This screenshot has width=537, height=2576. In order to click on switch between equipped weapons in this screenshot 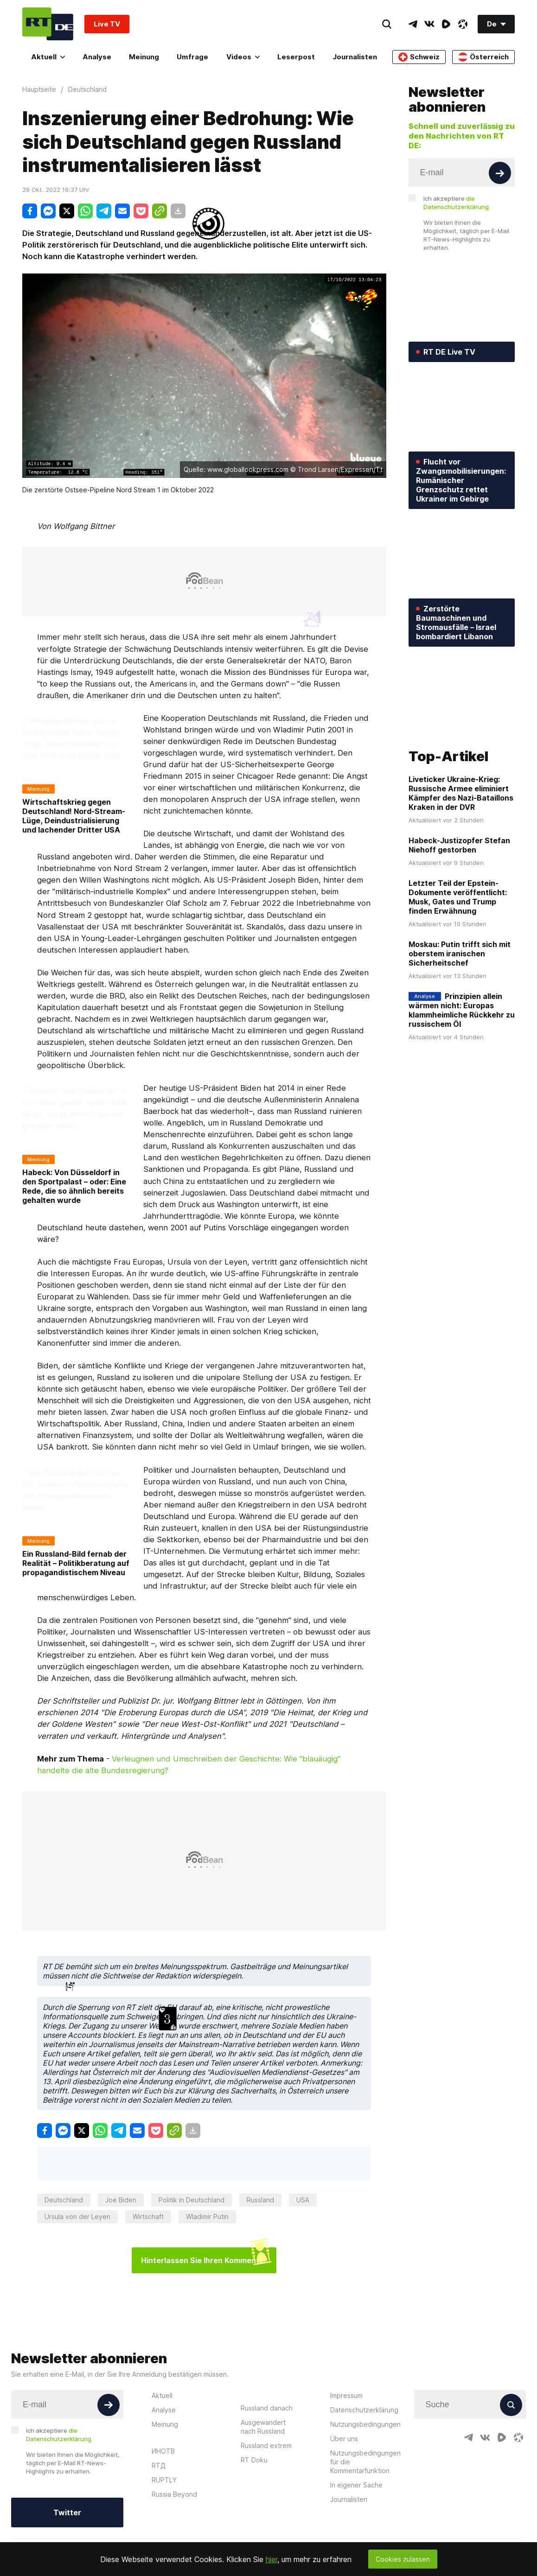, I will do `click(70, 1986)`.